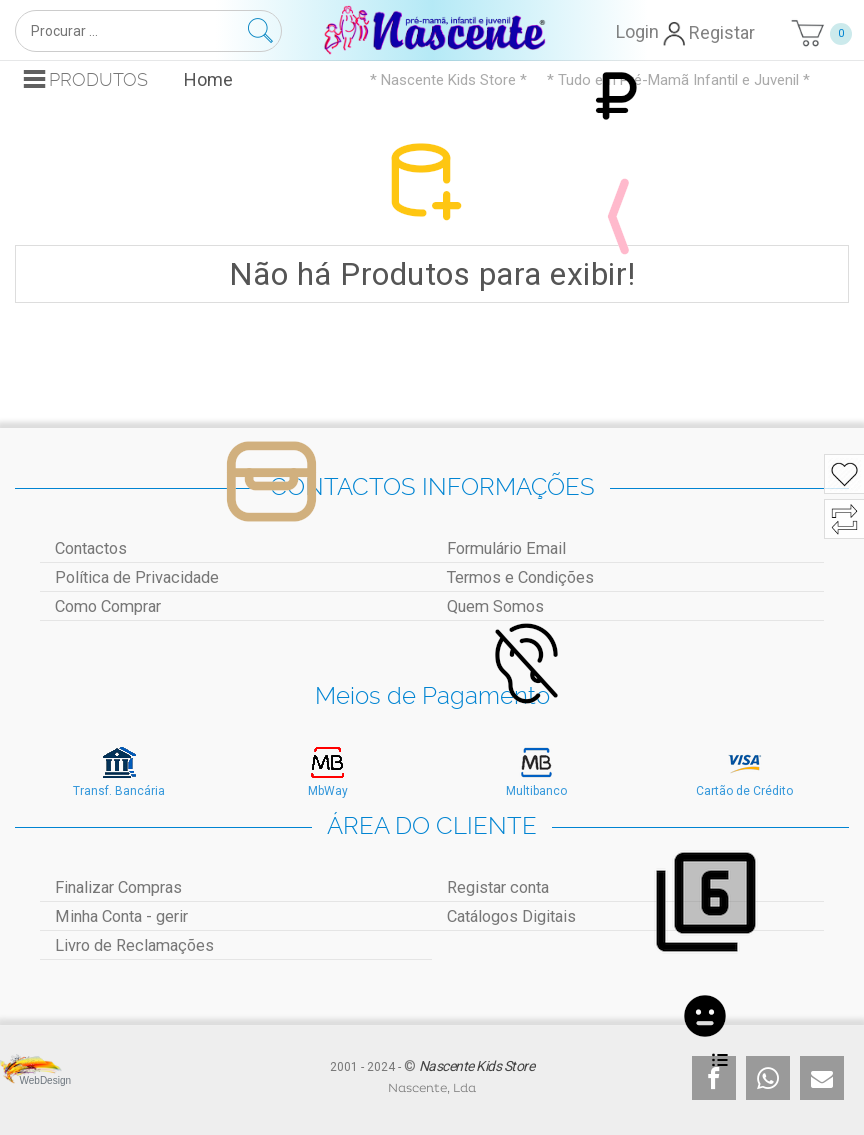 The width and height of the screenshot is (864, 1135). Describe the element at coordinates (720, 1060) in the screenshot. I see `view items in a bulleted list format` at that location.